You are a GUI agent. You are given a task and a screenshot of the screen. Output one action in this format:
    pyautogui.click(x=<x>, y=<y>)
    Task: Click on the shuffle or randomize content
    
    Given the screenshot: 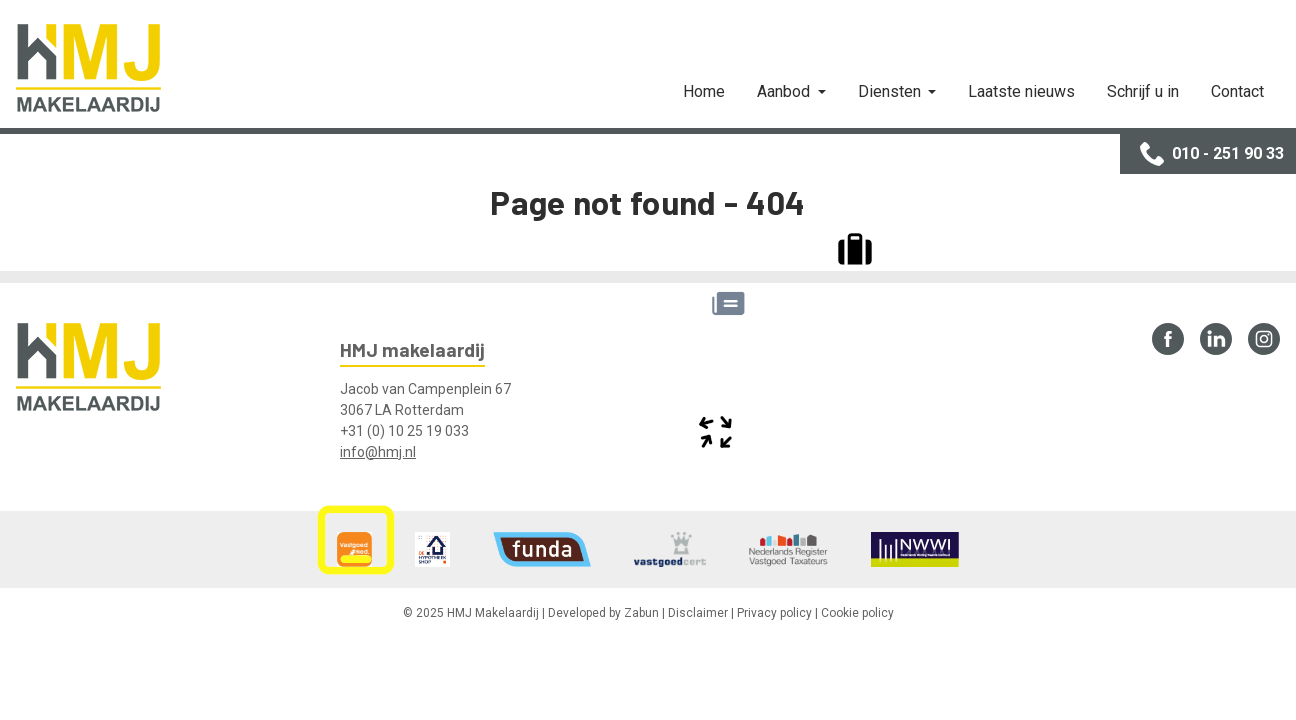 What is the action you would take?
    pyautogui.click(x=715, y=431)
    